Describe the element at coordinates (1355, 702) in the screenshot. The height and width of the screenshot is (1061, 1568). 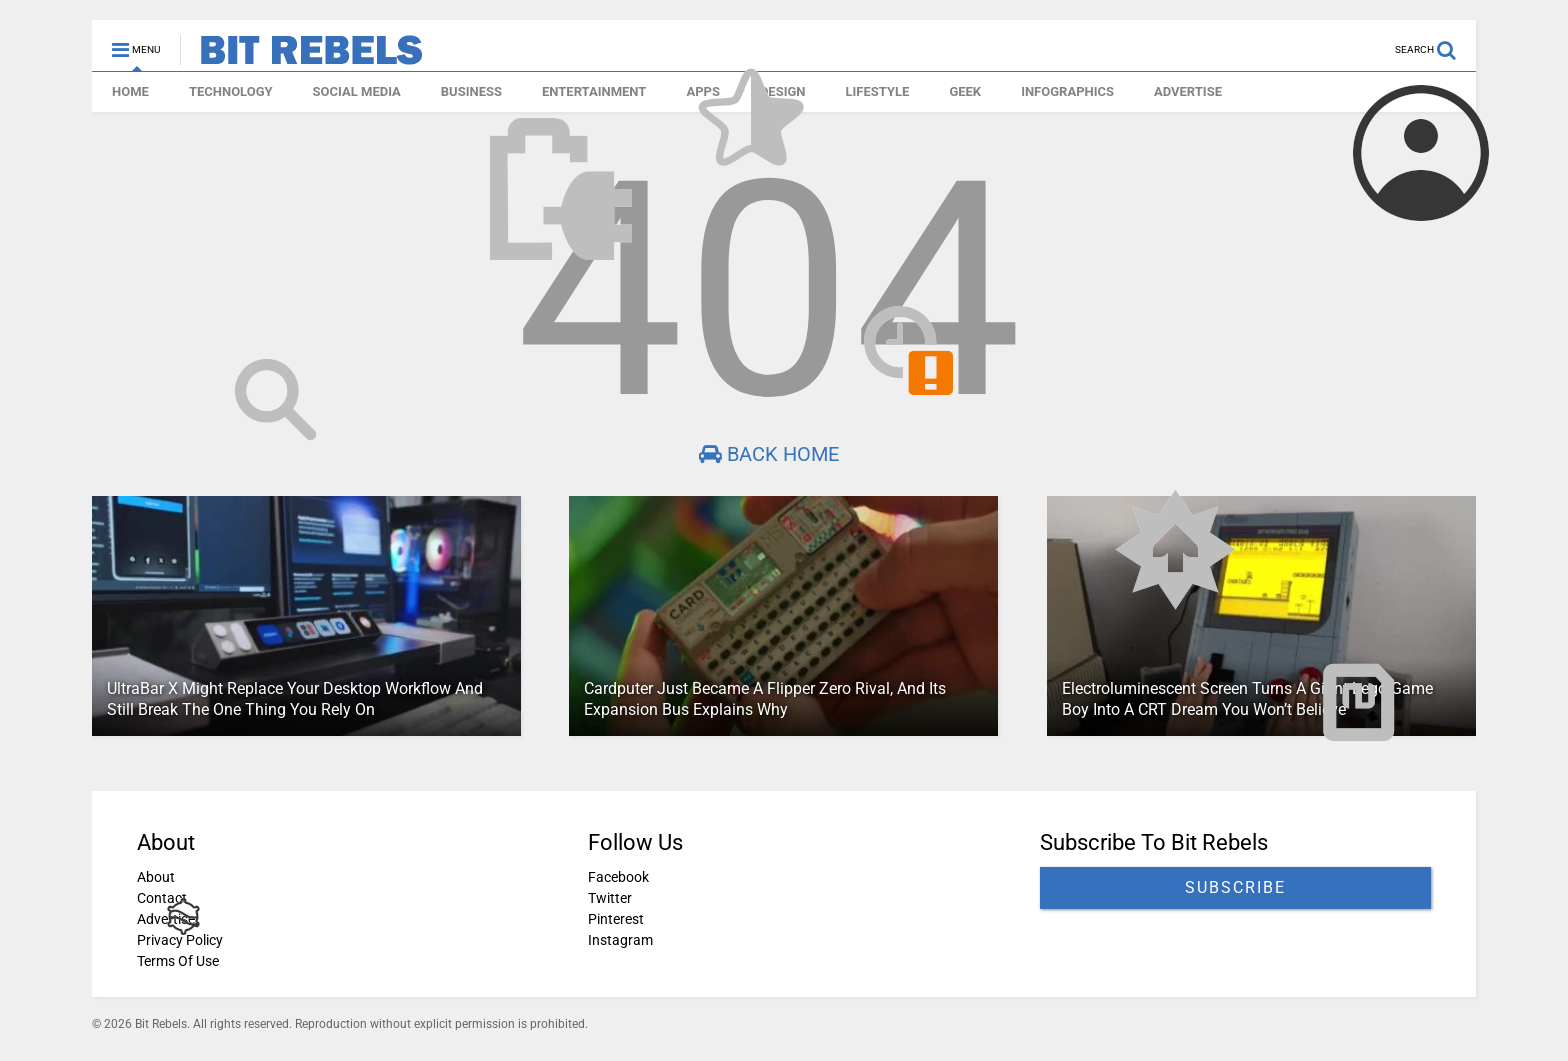
I see `access flash media or USB storage device` at that location.